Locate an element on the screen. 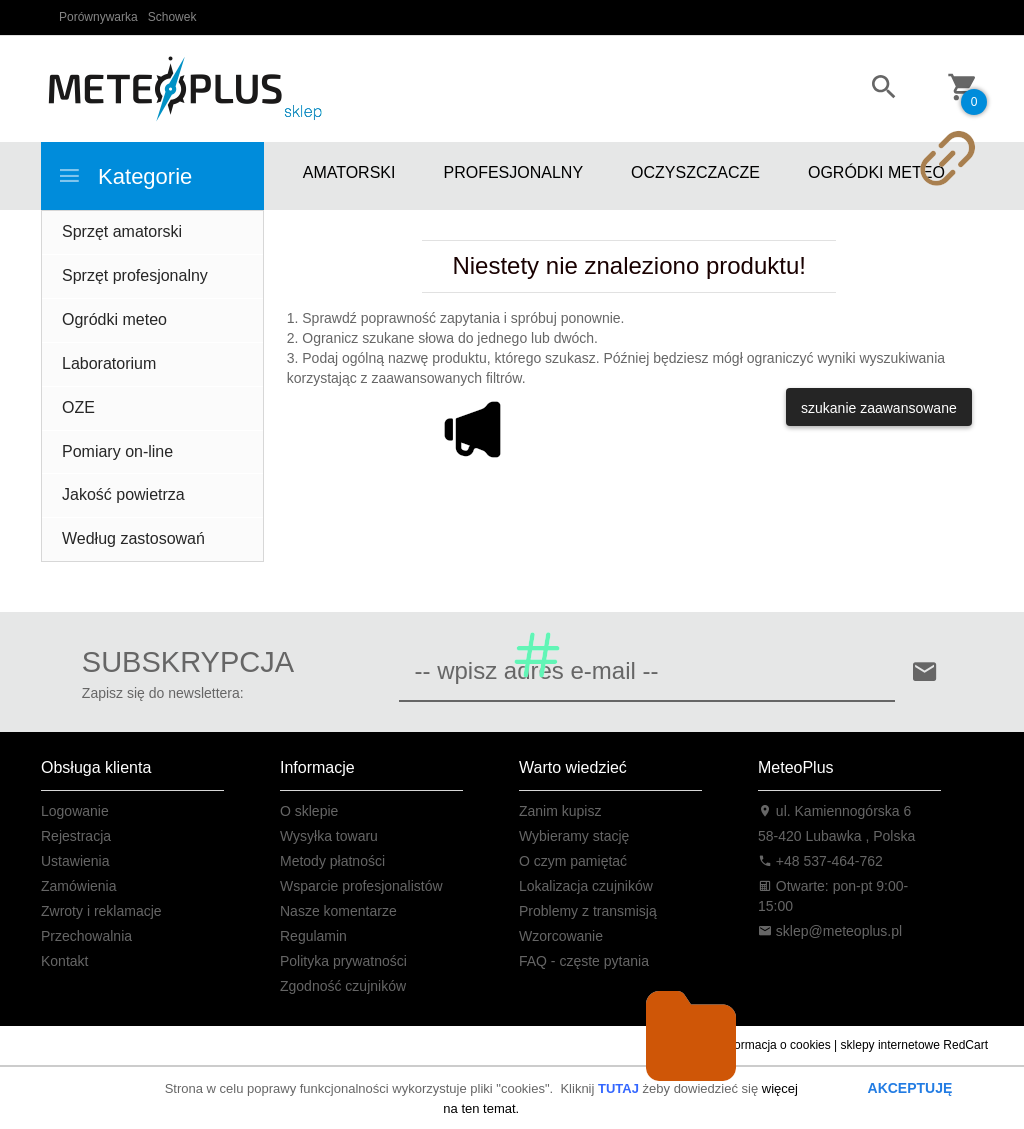 Image resolution: width=1024 pixels, height=1129 pixels. access a text channel in discord is located at coordinates (537, 655).